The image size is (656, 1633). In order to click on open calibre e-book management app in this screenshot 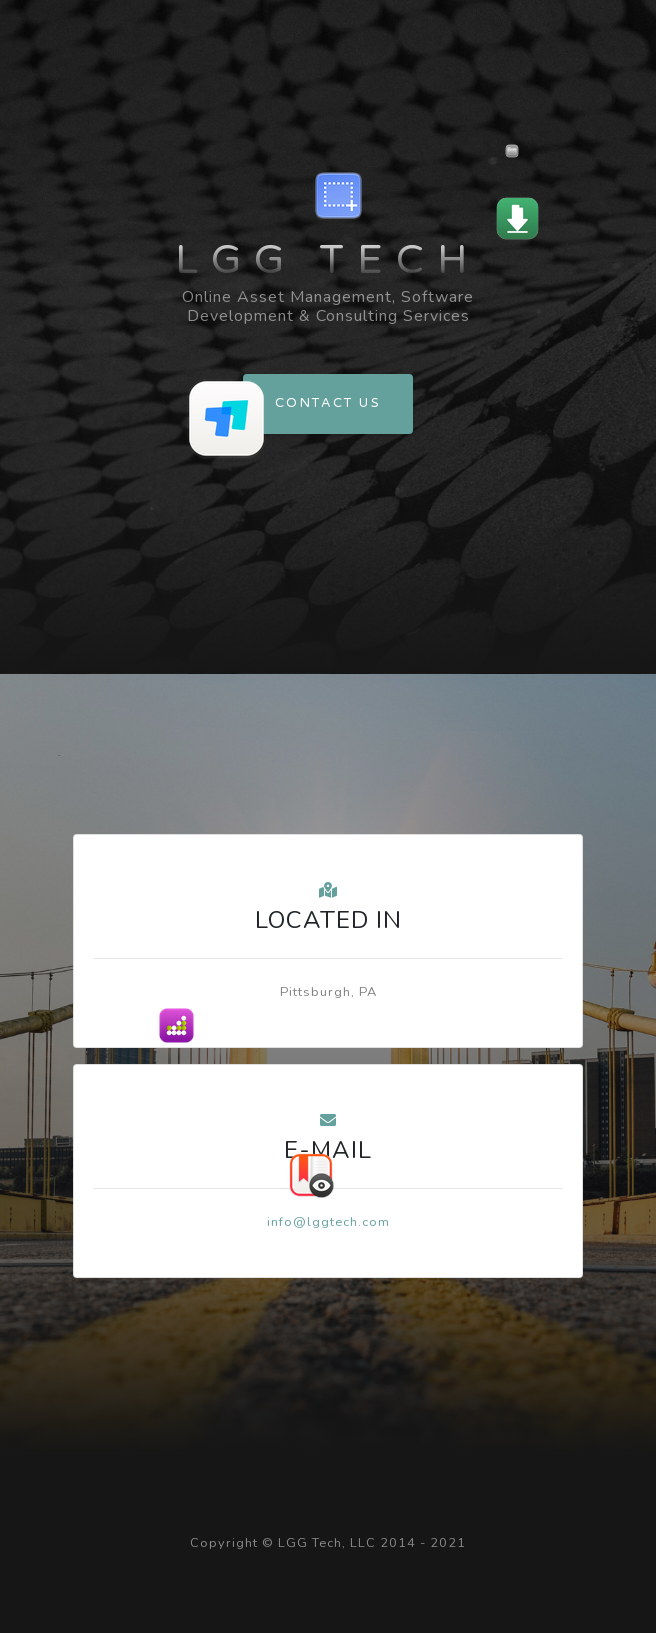, I will do `click(311, 1175)`.